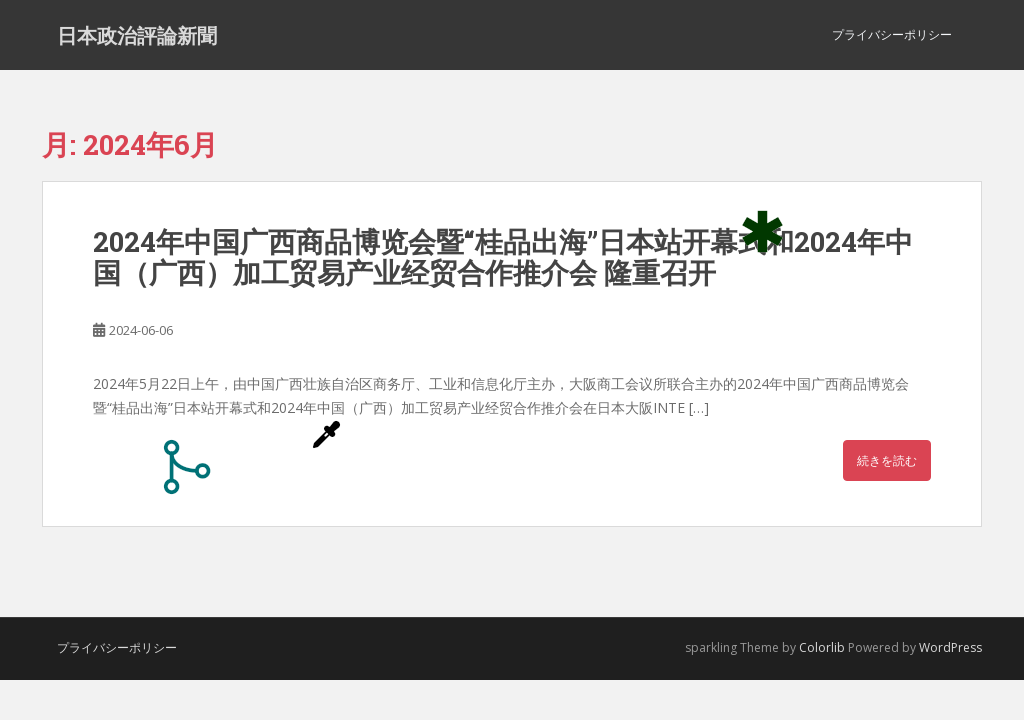 The height and width of the screenshot is (720, 1024). What do you see at coordinates (762, 231) in the screenshot?
I see `access medical or health-related features` at bounding box center [762, 231].